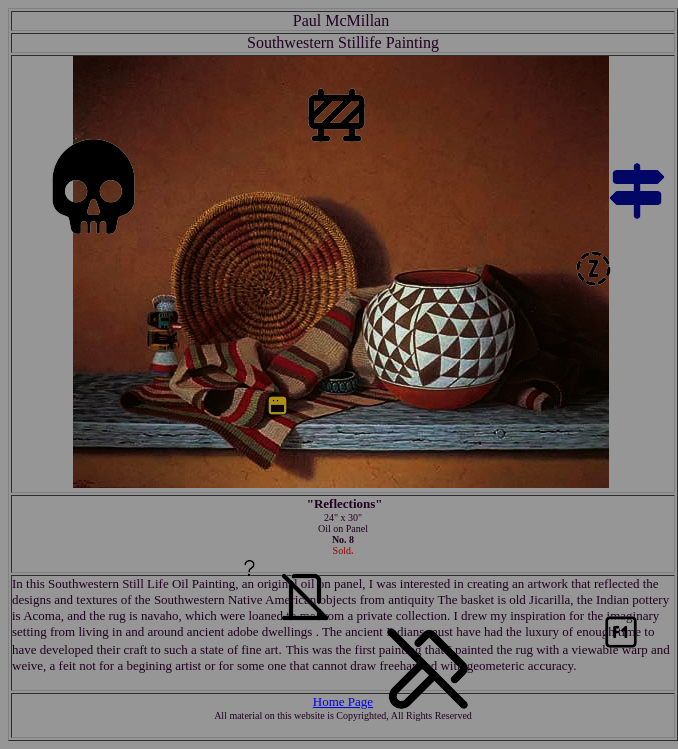 This screenshot has height=749, width=678. I want to click on access help or support resources, so click(249, 568).